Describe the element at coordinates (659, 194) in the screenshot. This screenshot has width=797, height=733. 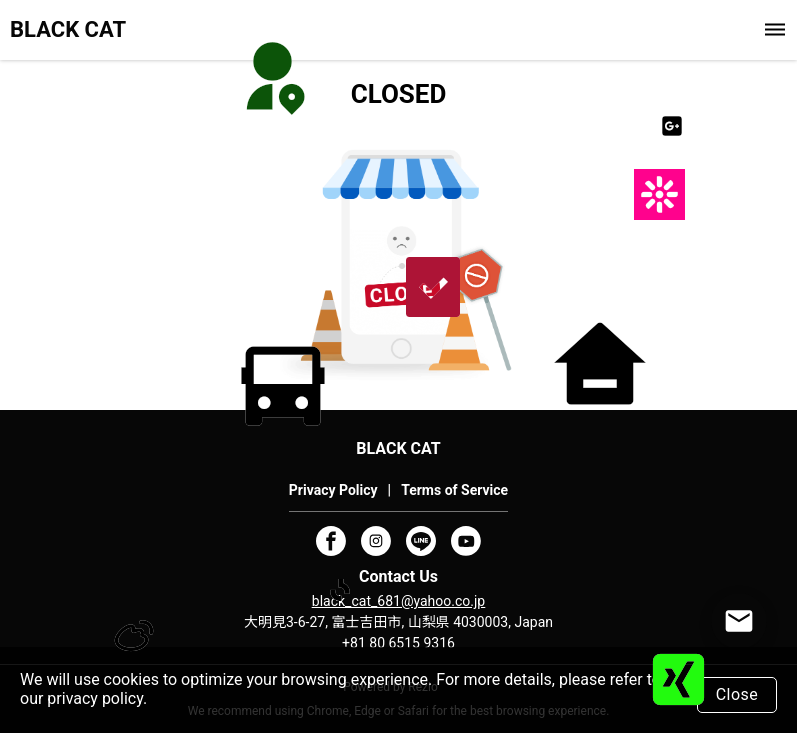
I see `kentico CMS platform logo` at that location.